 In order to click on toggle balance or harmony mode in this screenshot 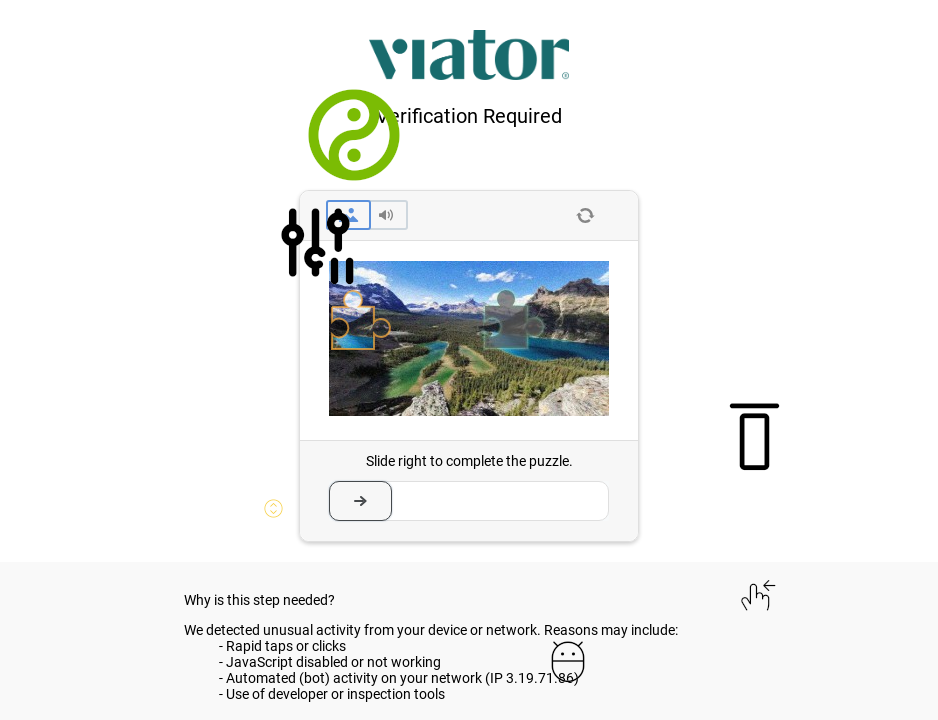, I will do `click(354, 135)`.